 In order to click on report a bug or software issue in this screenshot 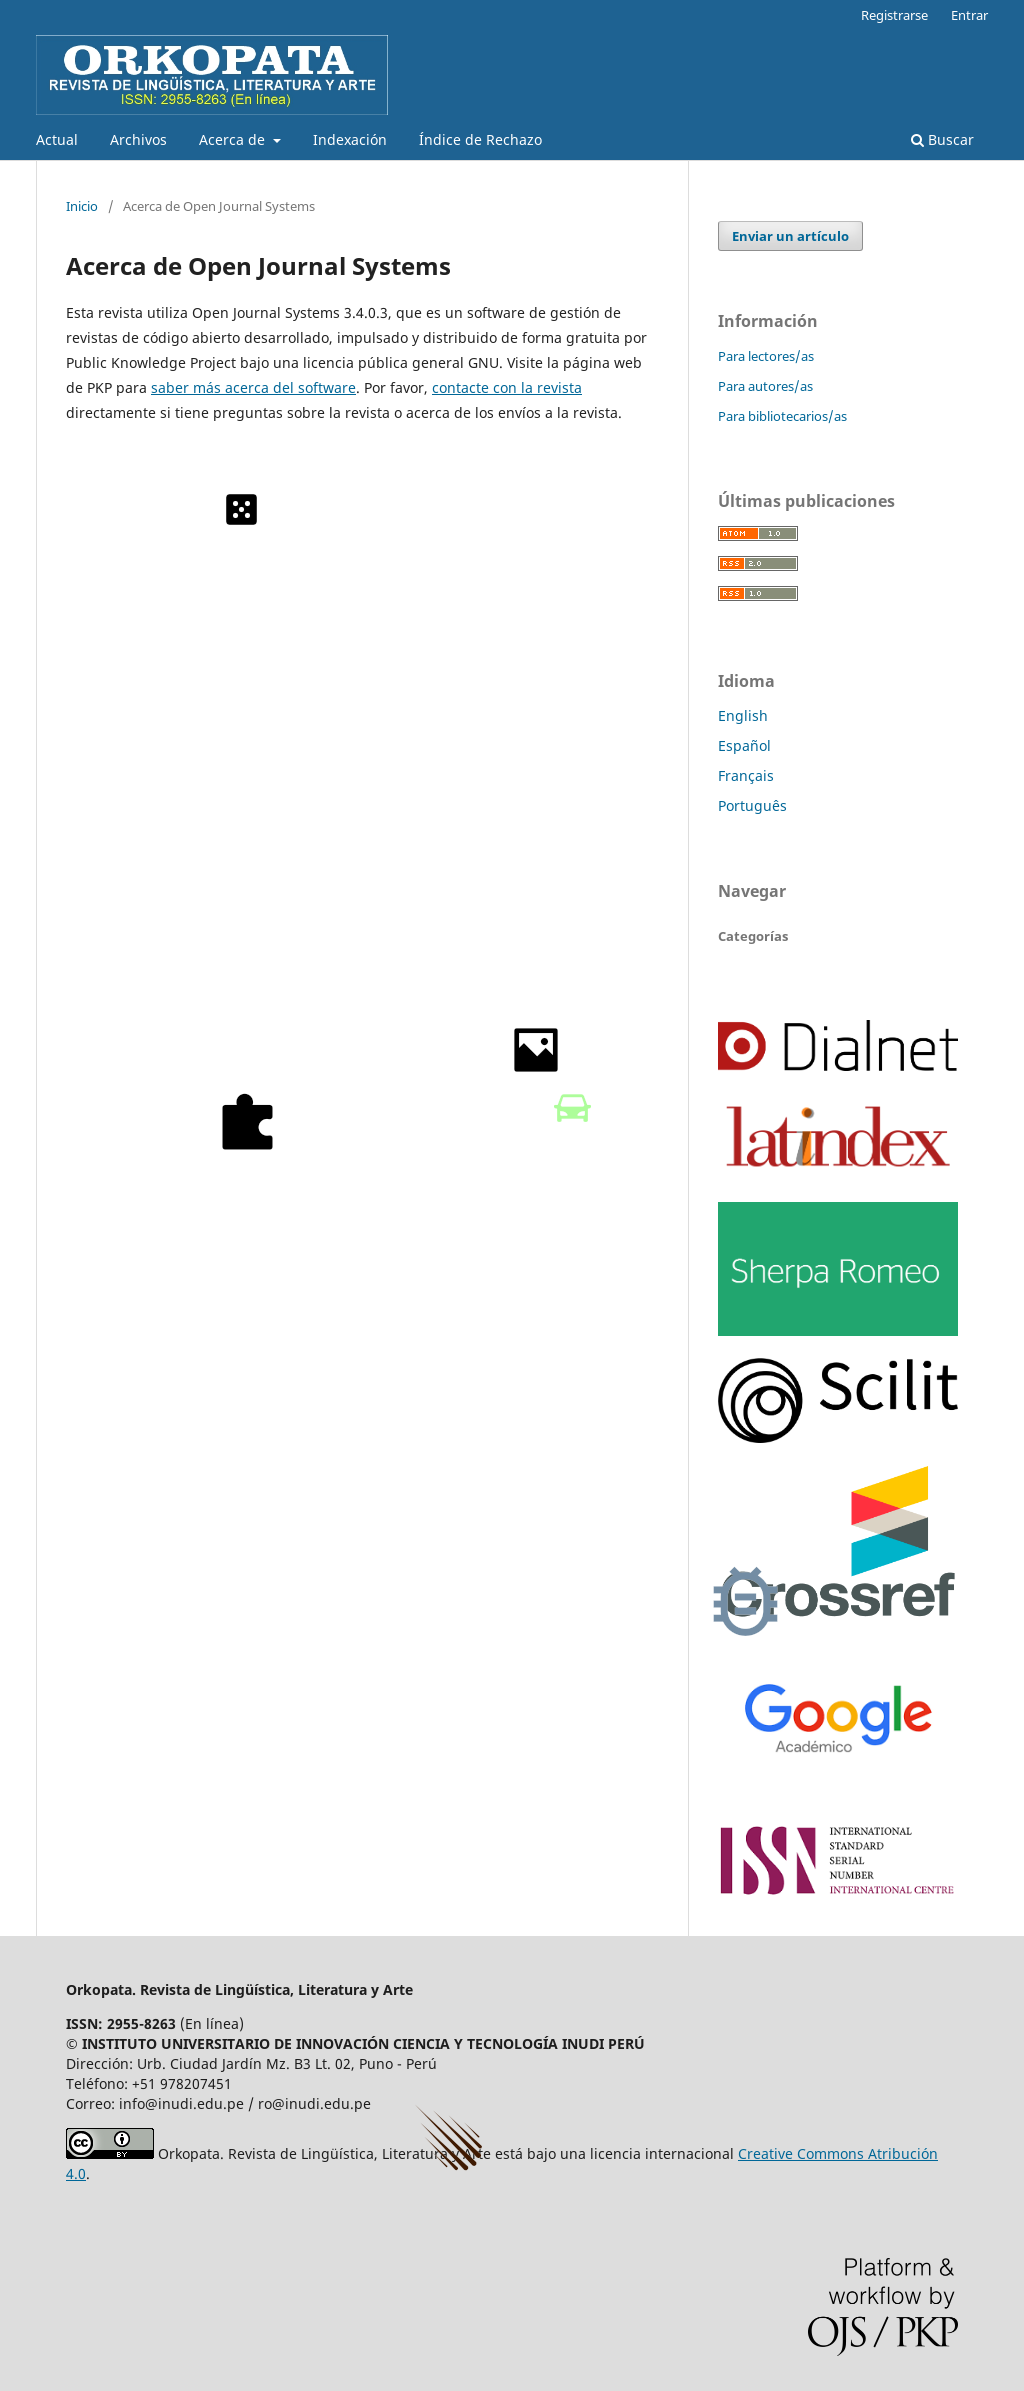, I will do `click(745, 1600)`.